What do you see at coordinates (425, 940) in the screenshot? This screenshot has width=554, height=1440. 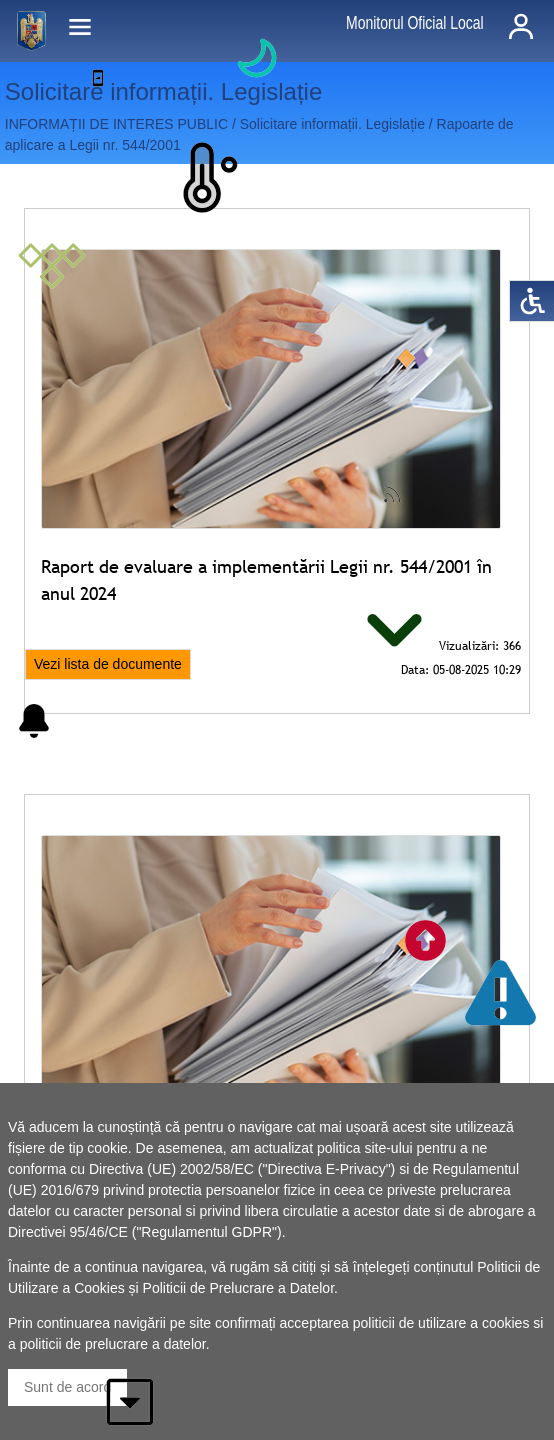 I see `upload a file or document` at bounding box center [425, 940].